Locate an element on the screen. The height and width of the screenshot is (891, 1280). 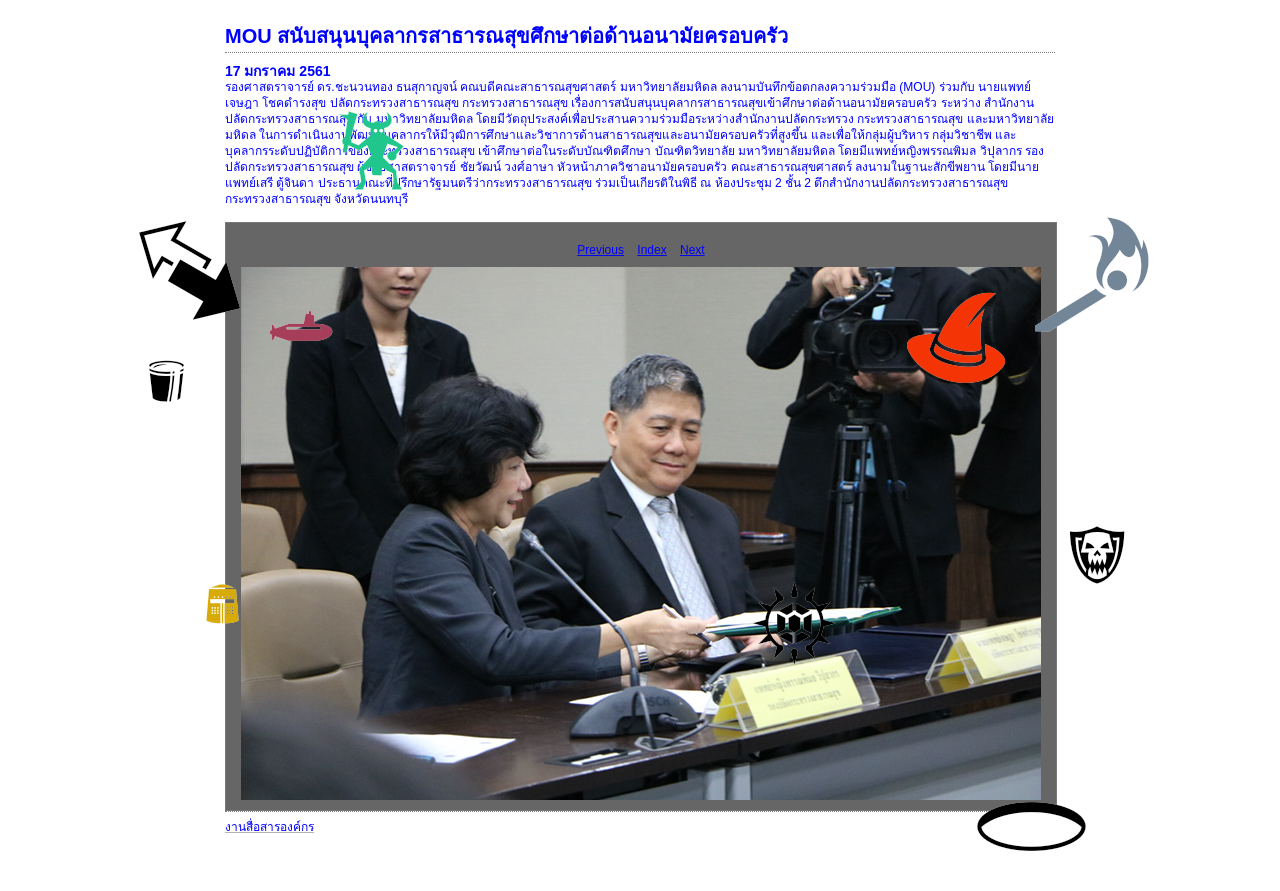
metal bucket item in game inventory is located at coordinates (166, 374).